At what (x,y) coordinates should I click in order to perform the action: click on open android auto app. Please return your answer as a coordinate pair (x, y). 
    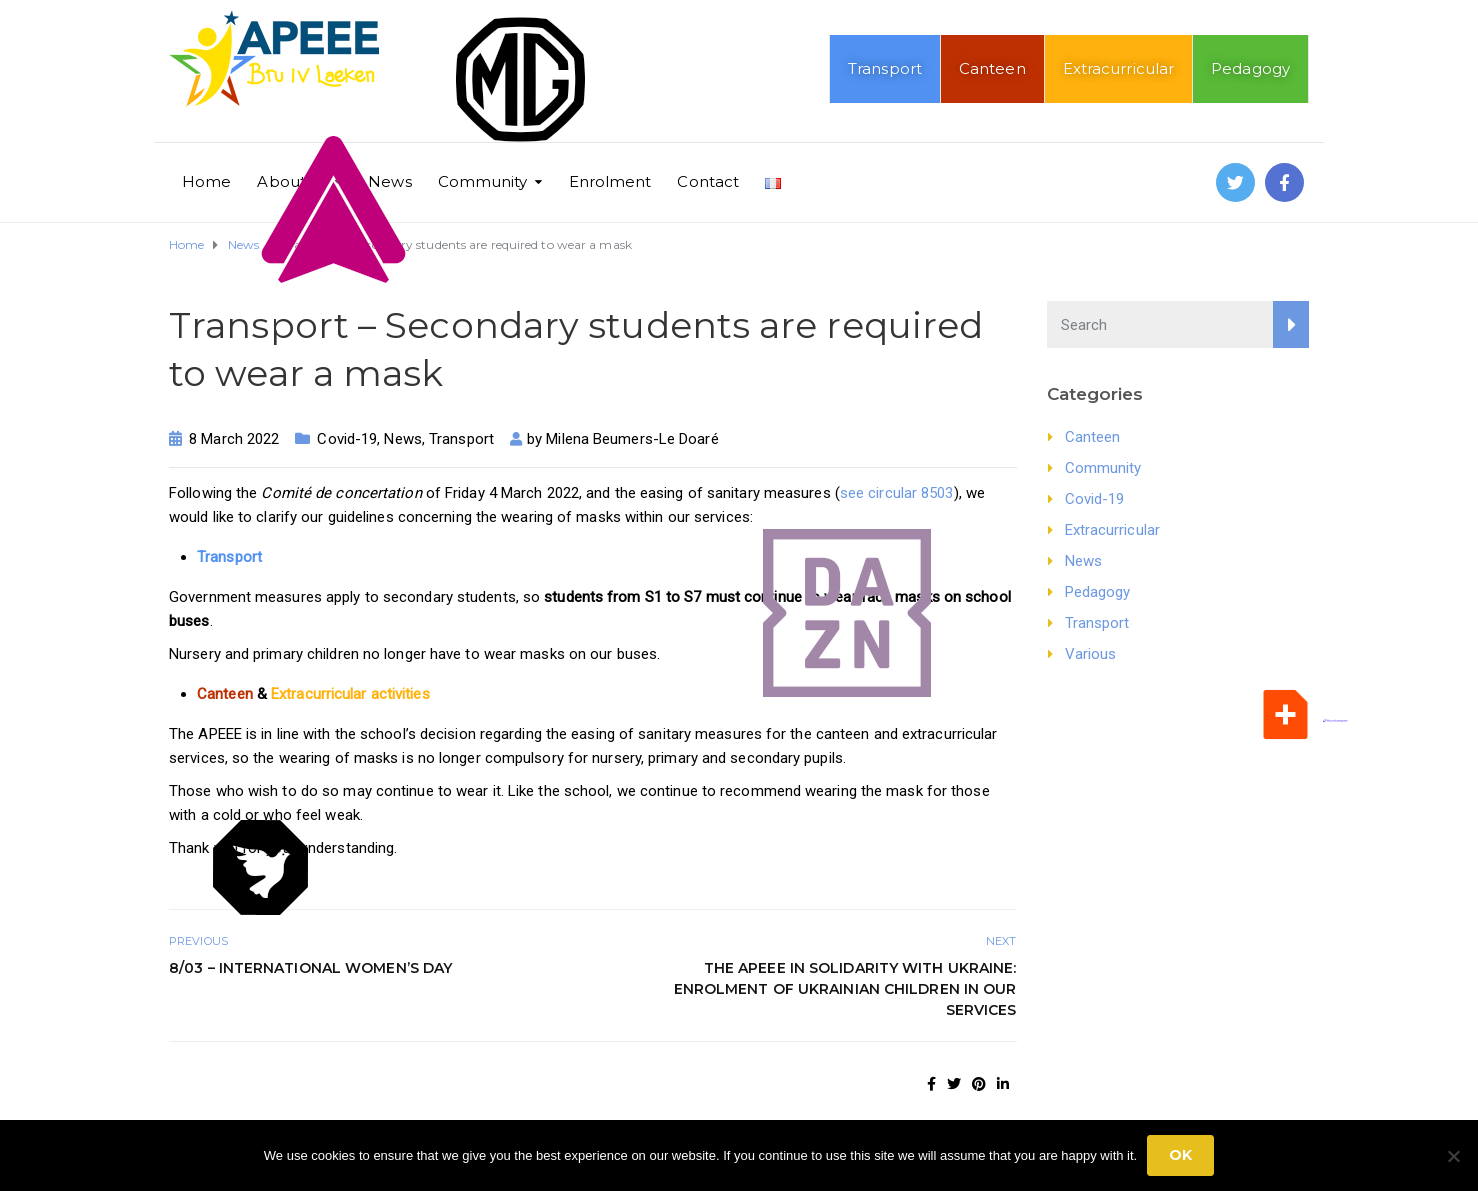
    Looking at the image, I should click on (333, 209).